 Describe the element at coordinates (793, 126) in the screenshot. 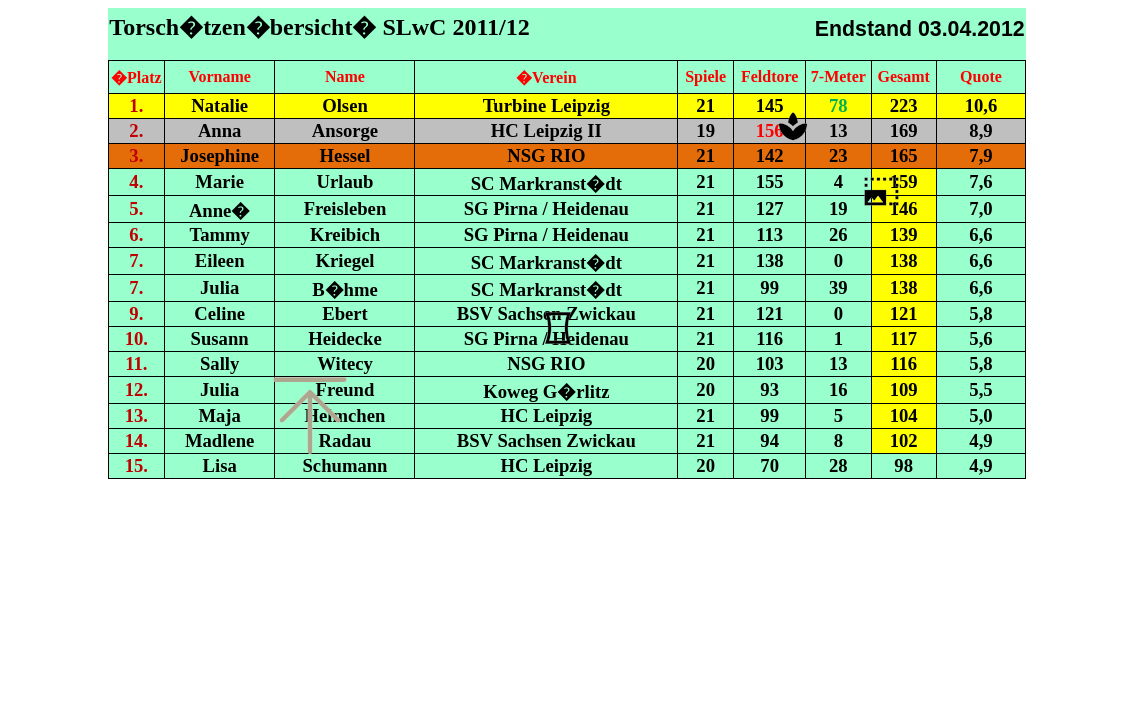

I see `access spa or wellness features` at that location.